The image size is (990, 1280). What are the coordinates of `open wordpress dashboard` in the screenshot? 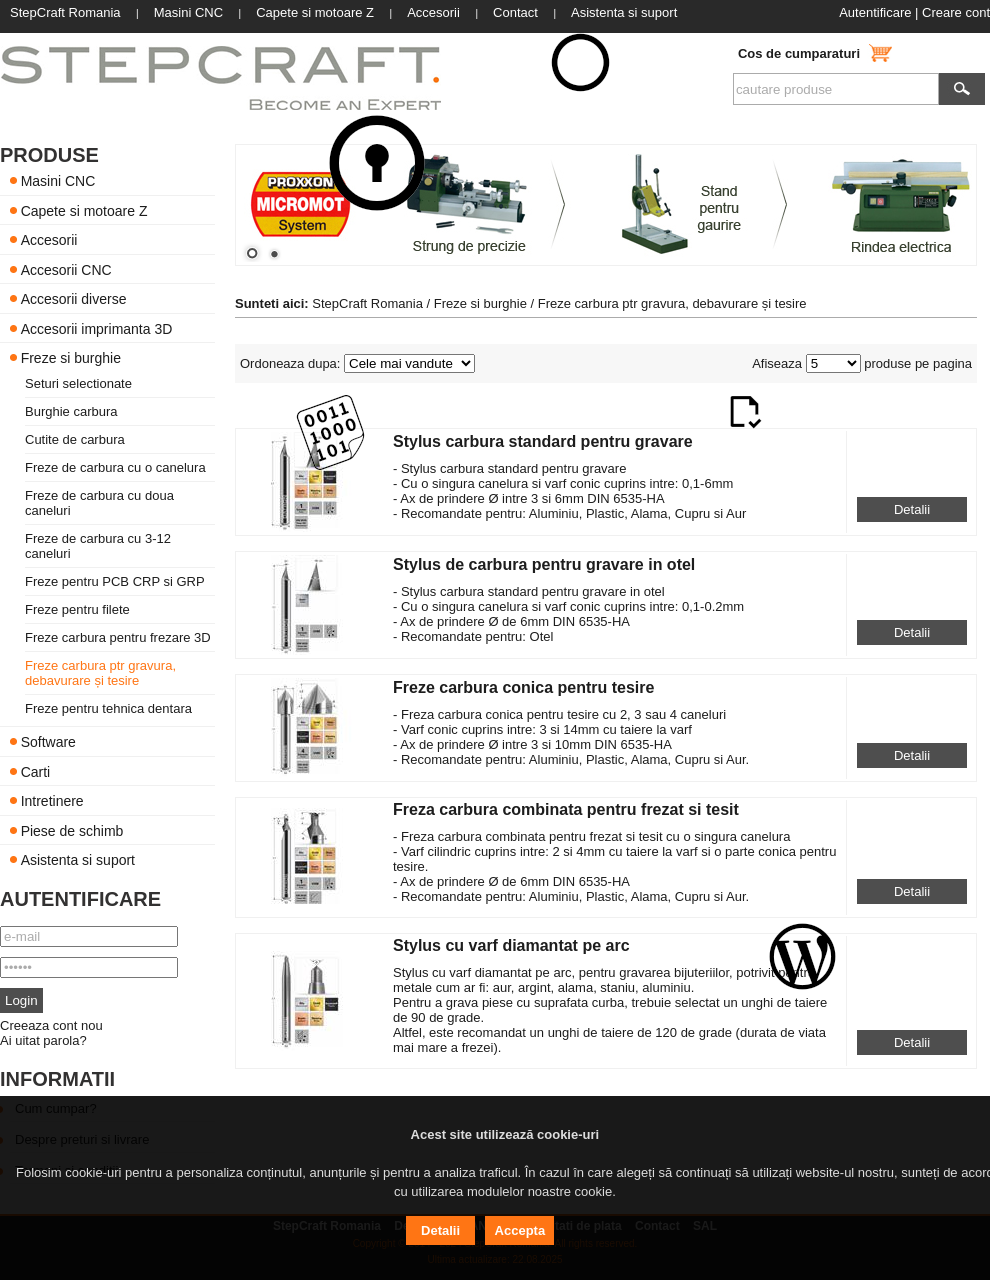 It's located at (802, 956).